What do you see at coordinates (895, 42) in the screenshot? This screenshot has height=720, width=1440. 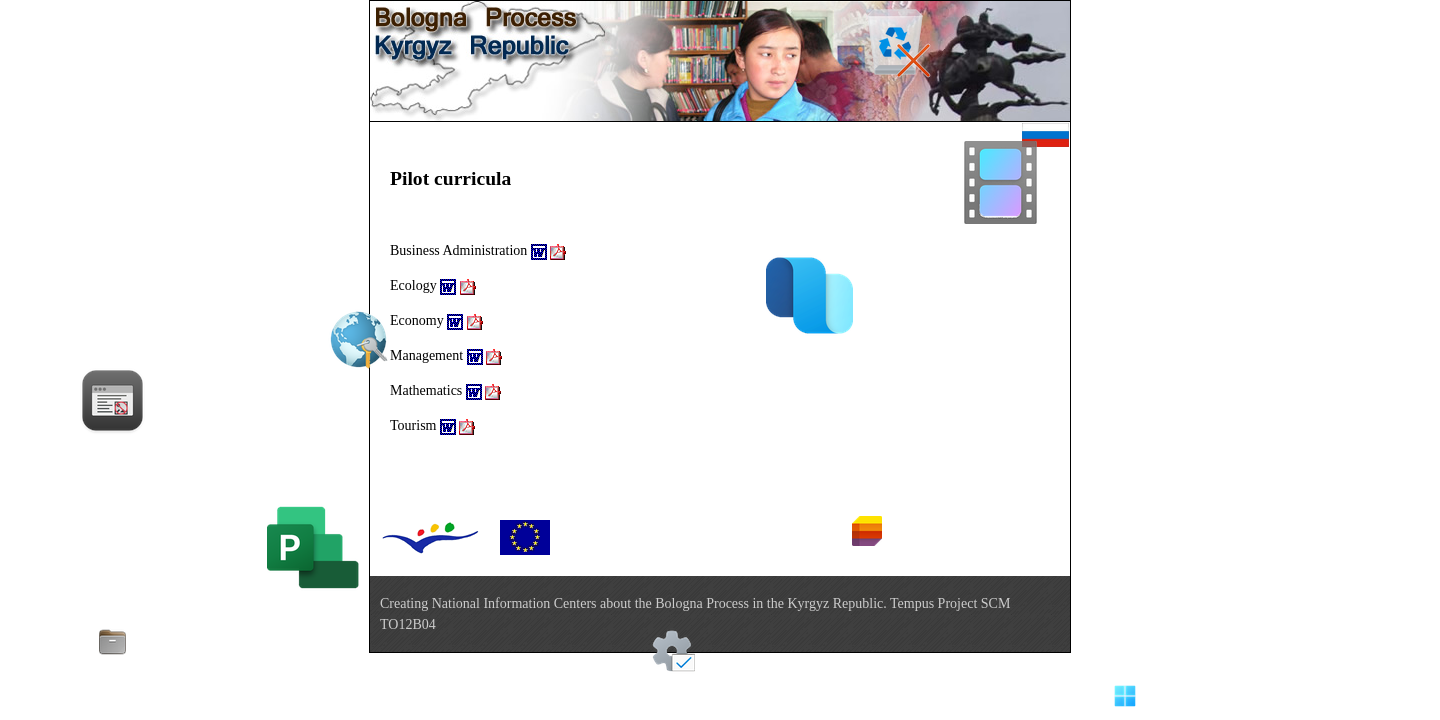 I see `empty recycle bin with no items to restore` at bounding box center [895, 42].